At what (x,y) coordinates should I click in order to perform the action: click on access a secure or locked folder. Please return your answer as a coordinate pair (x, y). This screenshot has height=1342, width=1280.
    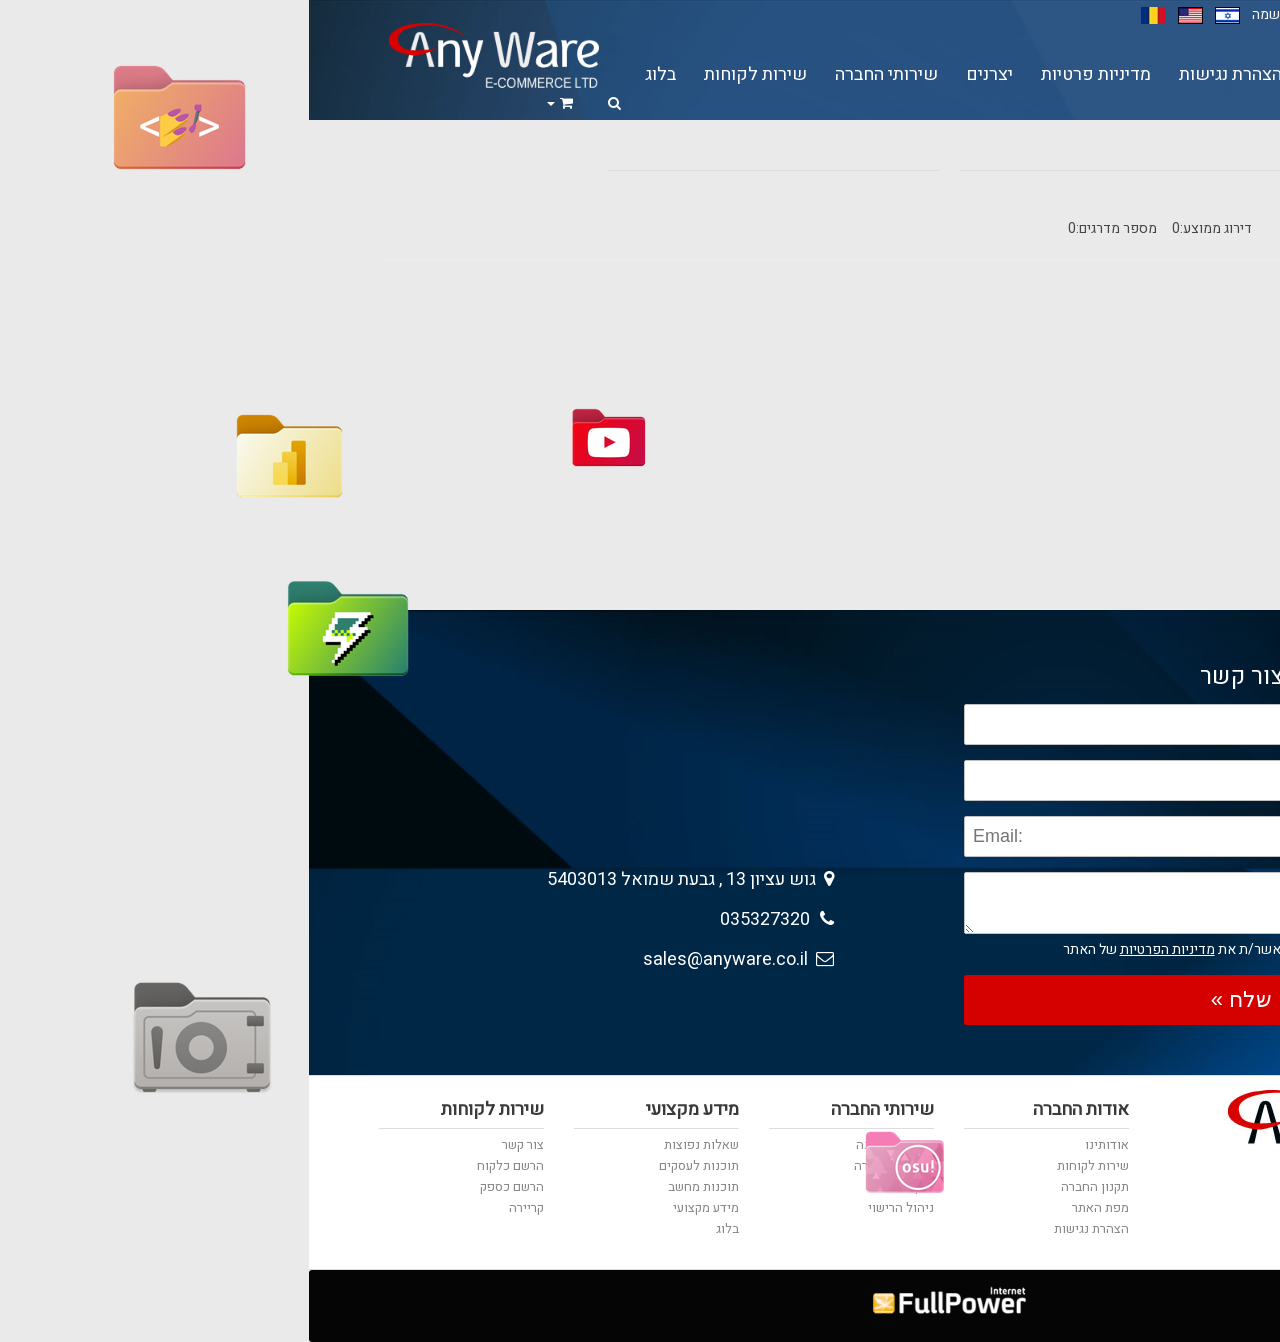
    Looking at the image, I should click on (201, 1039).